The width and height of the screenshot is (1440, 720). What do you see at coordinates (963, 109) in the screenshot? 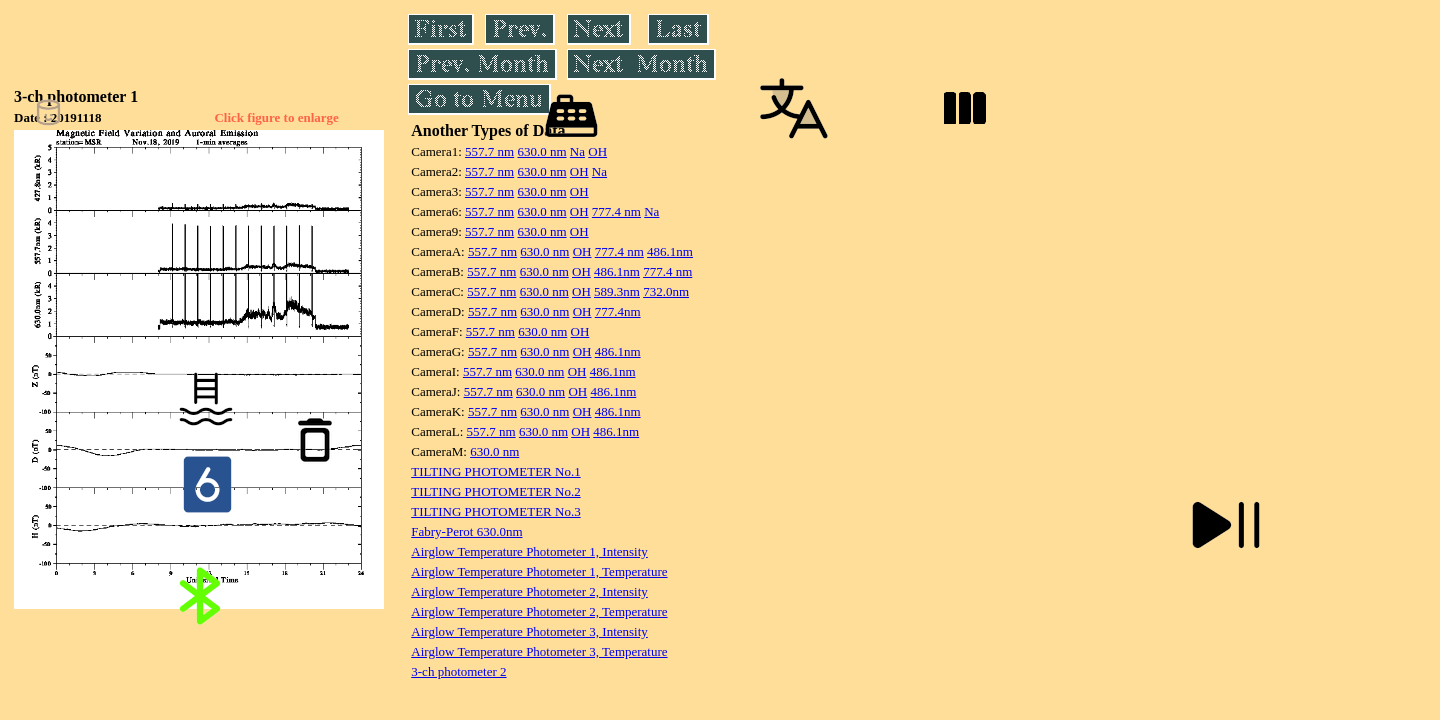
I see `switch to column view layout` at bounding box center [963, 109].